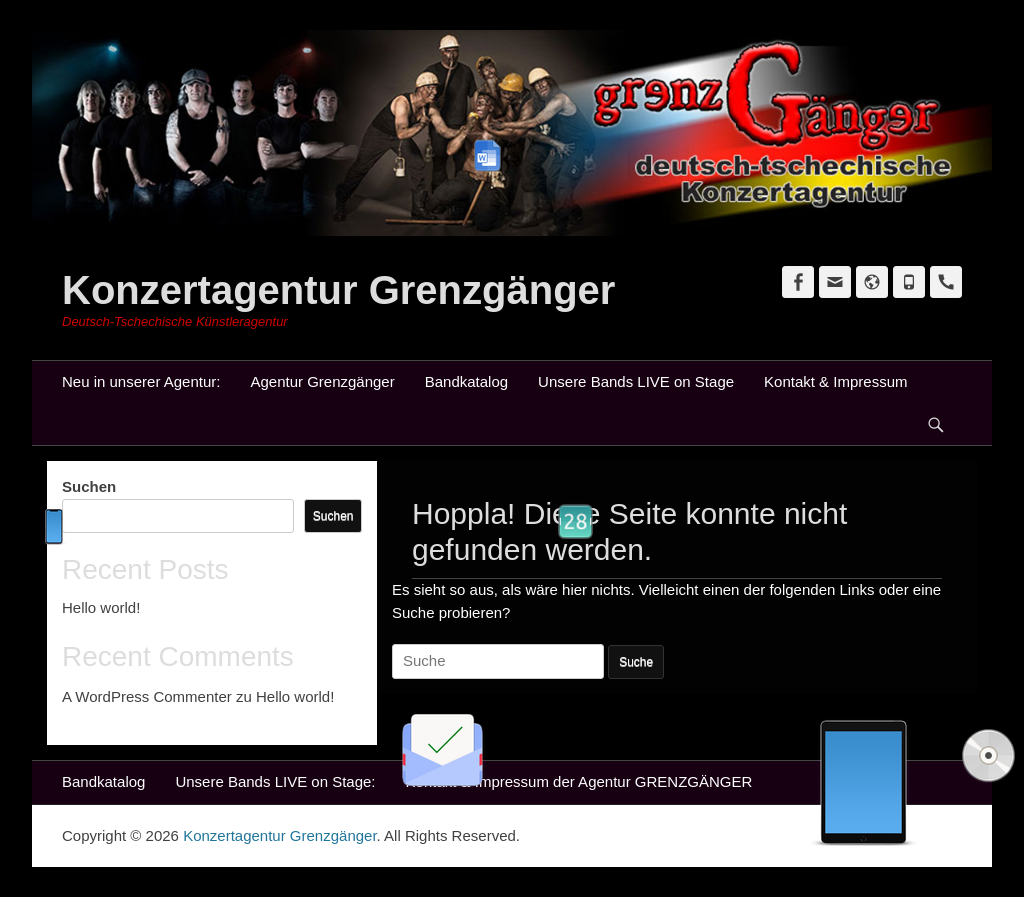  I want to click on iPad with cellular connectivity, so click(863, 783).